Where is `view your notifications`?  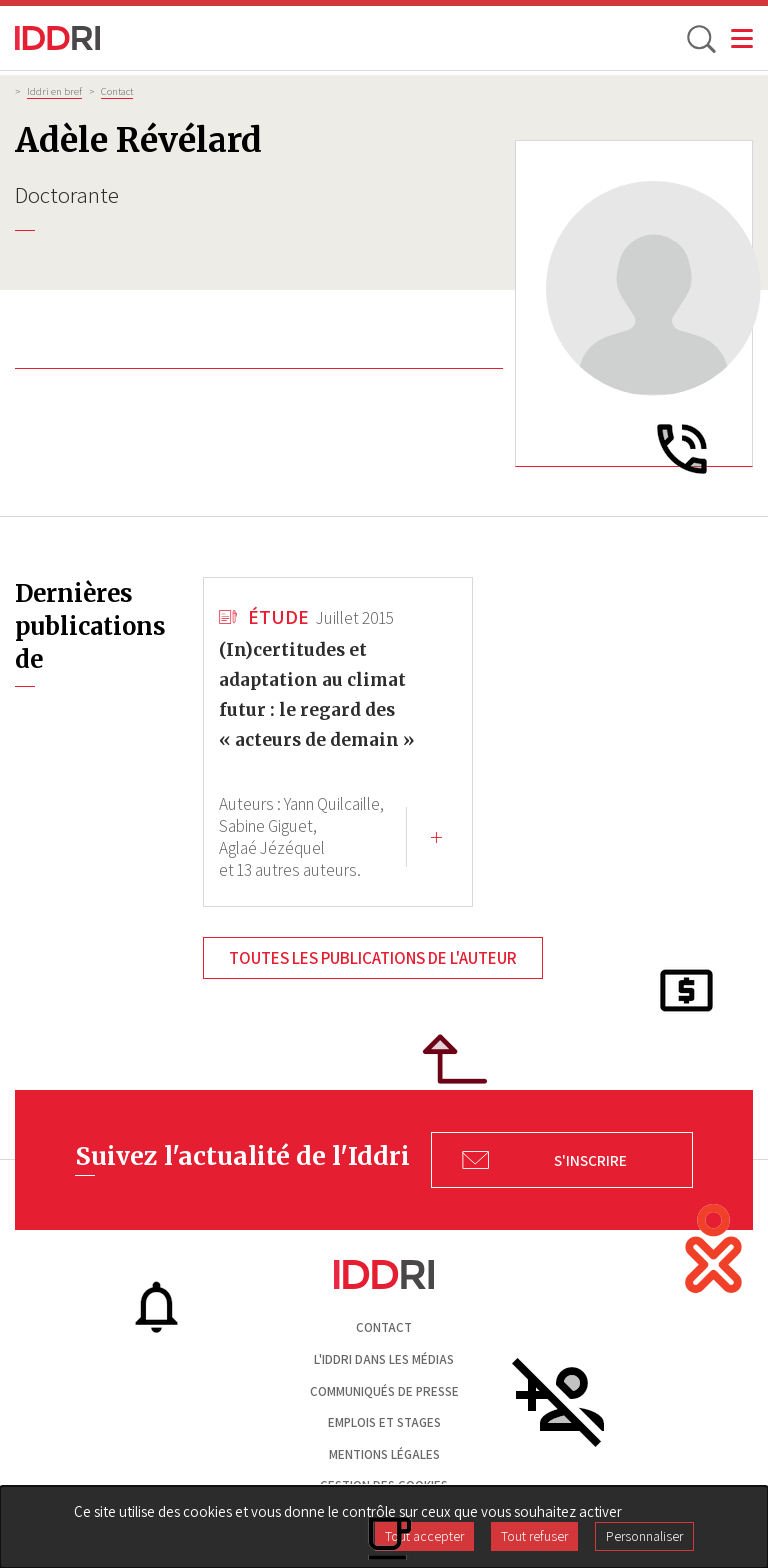 view your notifications is located at coordinates (156, 1306).